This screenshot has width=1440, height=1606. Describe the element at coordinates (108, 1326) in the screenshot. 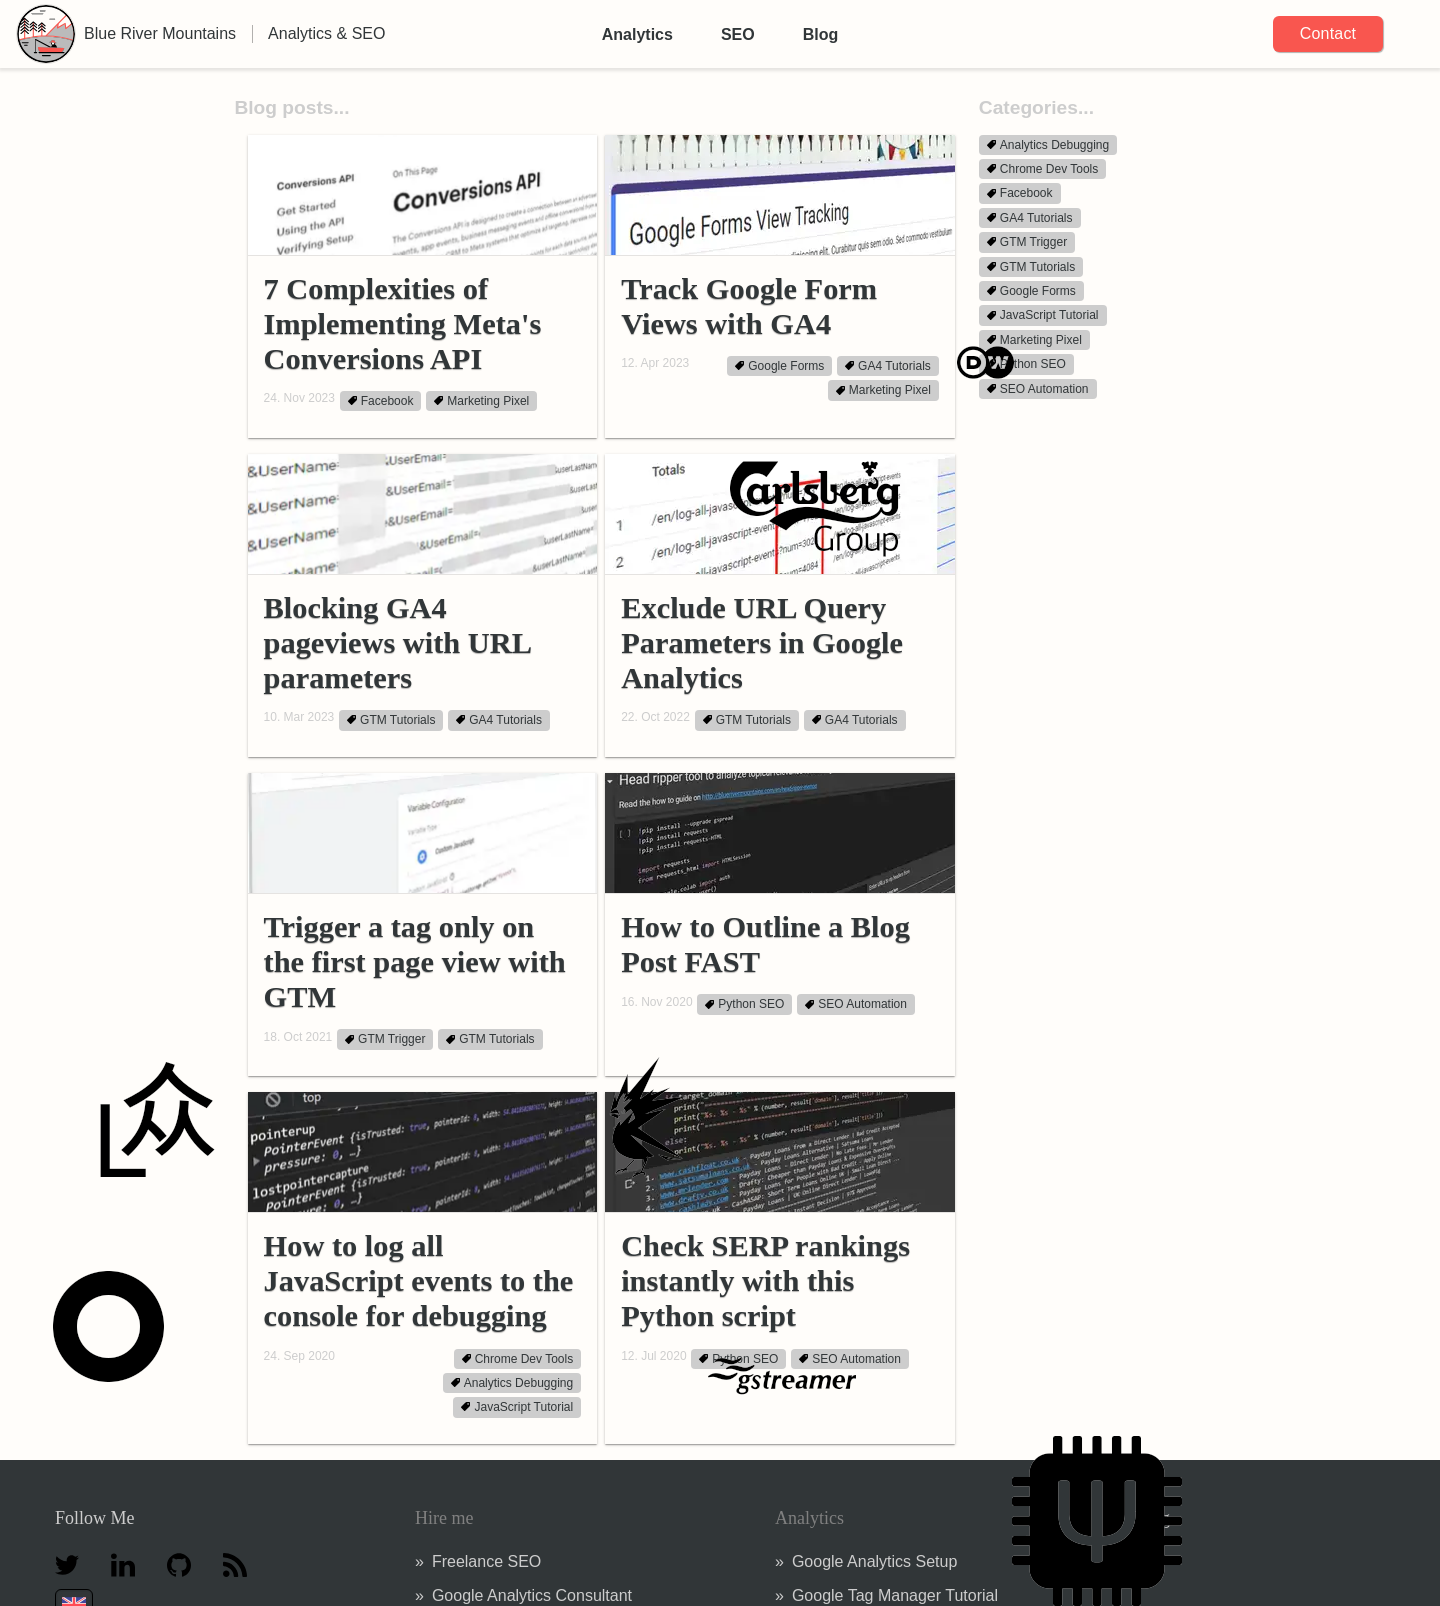

I see `listmonk email newsletter and mailing list manager logo` at that location.